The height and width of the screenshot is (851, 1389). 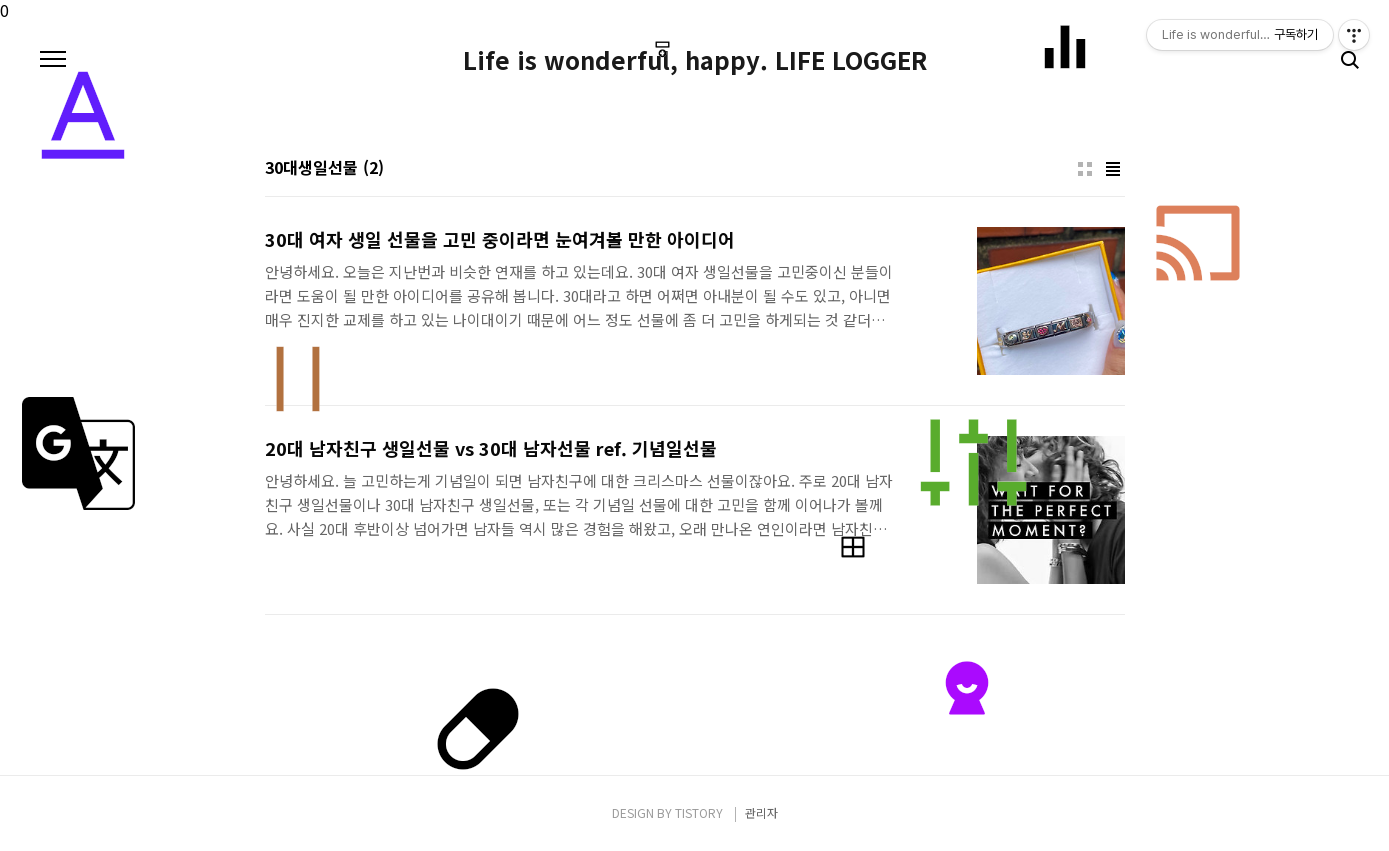 I want to click on view user profile, so click(x=967, y=688).